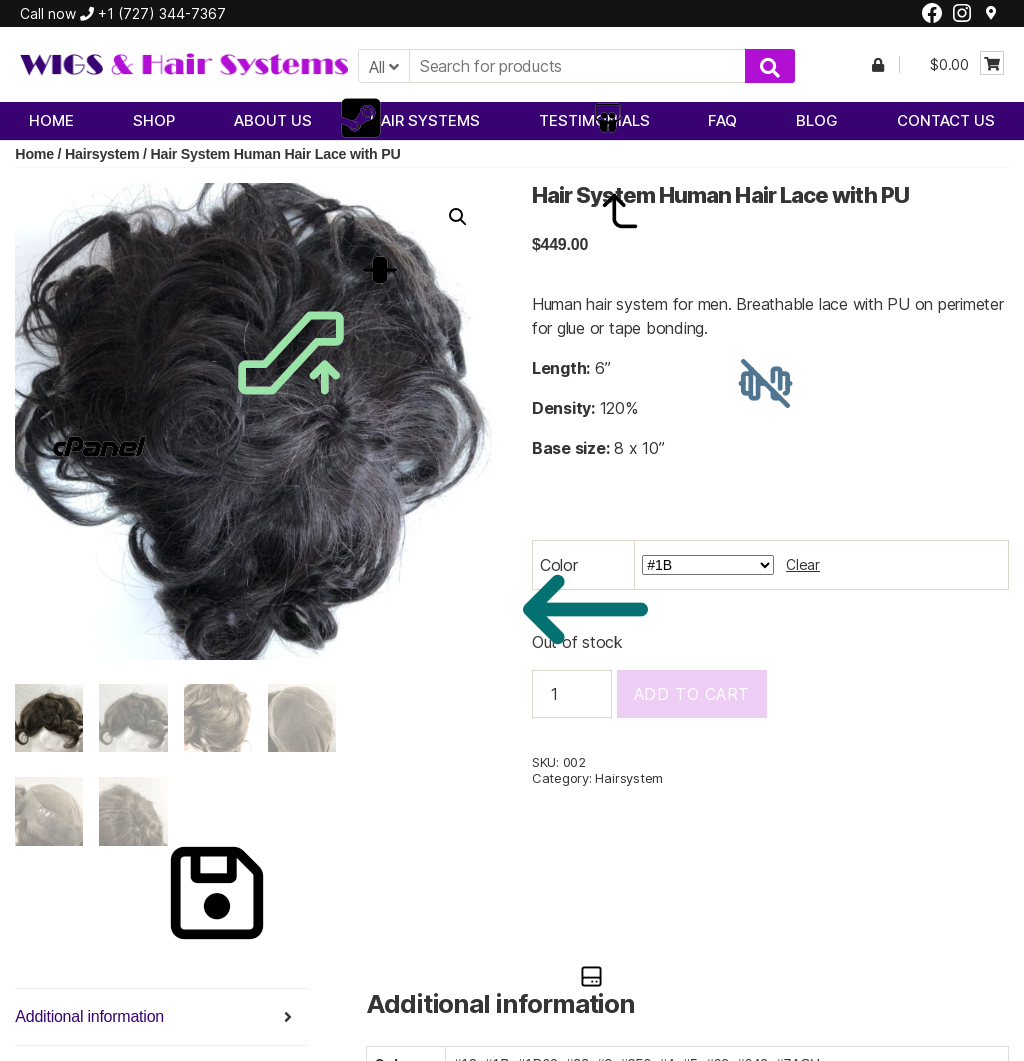 The image size is (1024, 1061). I want to click on open steam gaming platform, so click(361, 118).